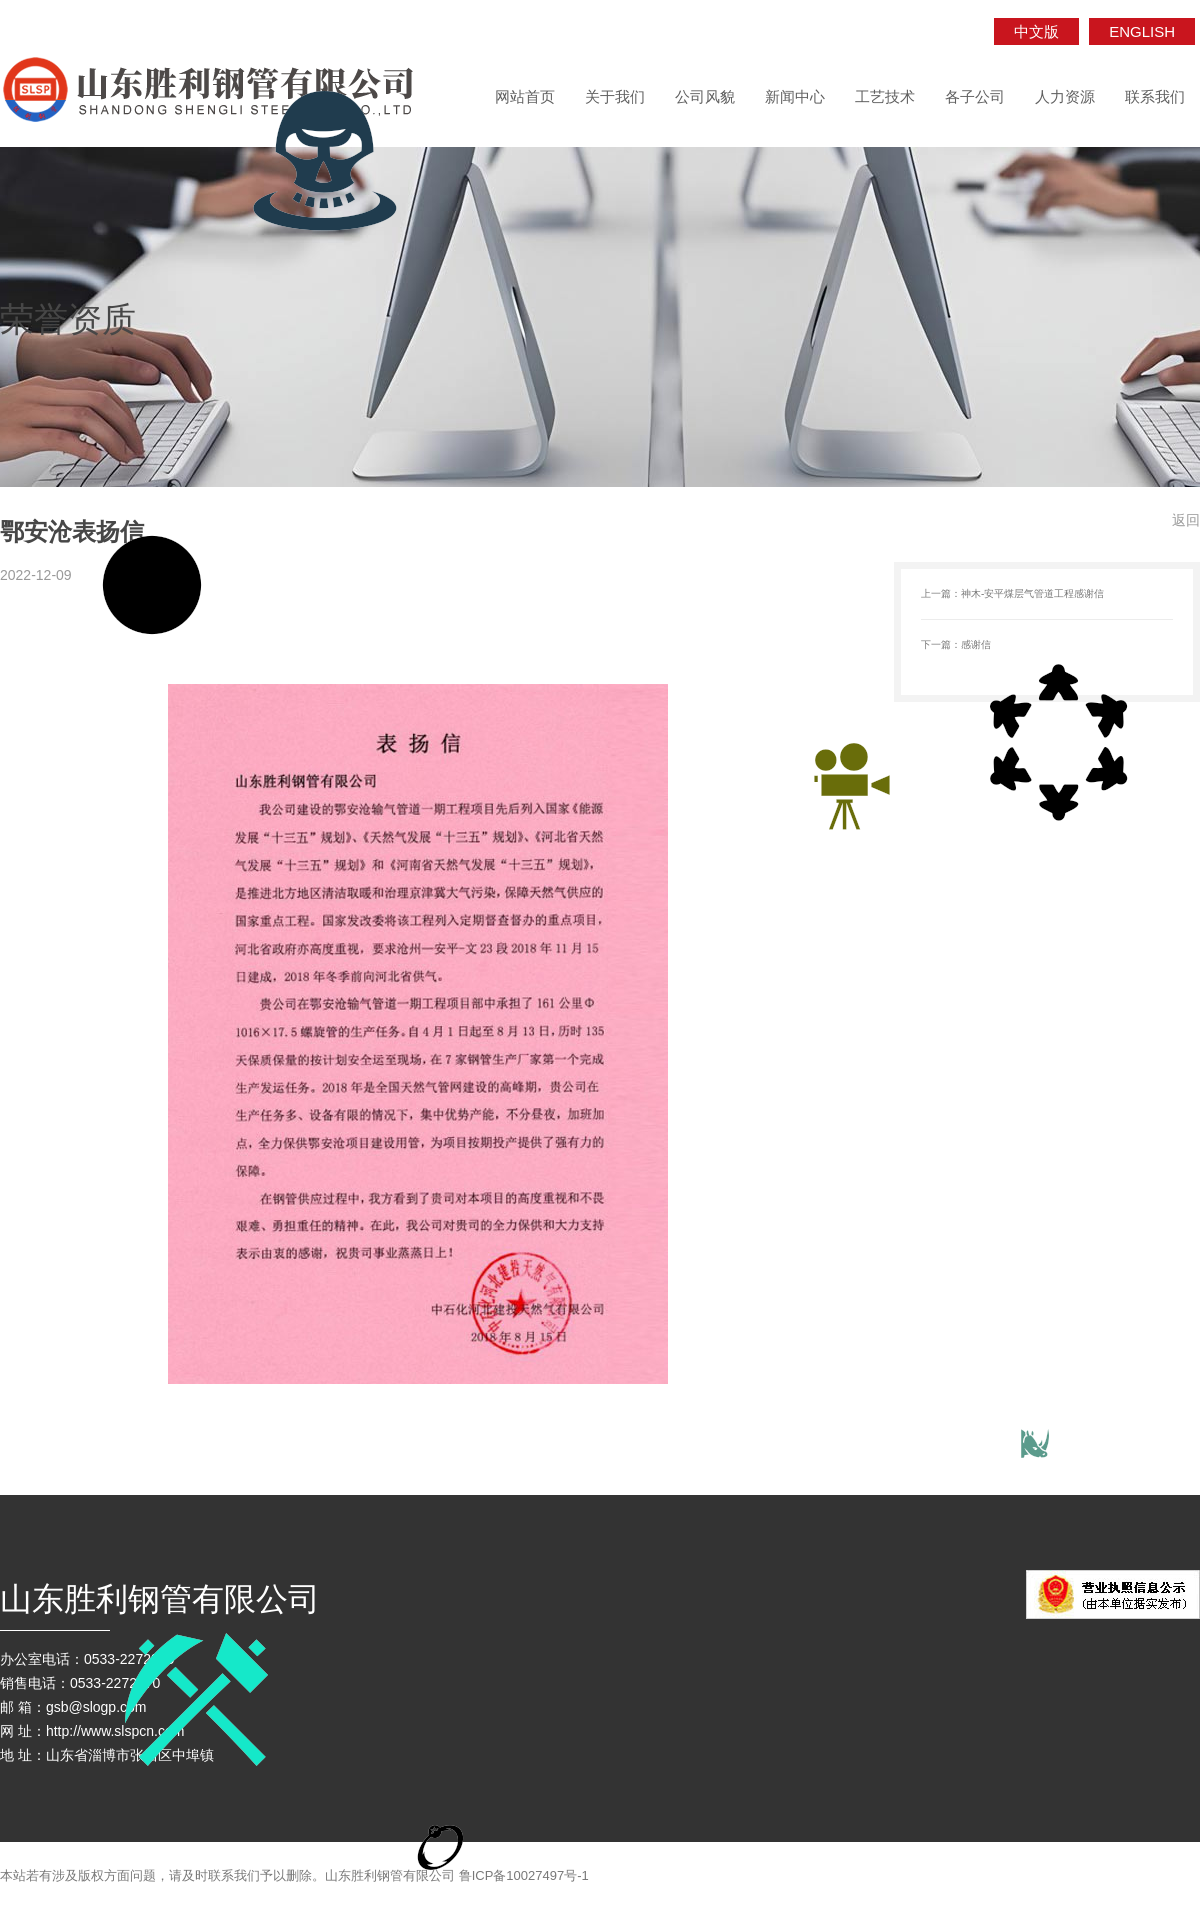 Image resolution: width=1200 pixels, height=1910 pixels. What do you see at coordinates (852, 783) in the screenshot?
I see `access video or movie content` at bounding box center [852, 783].